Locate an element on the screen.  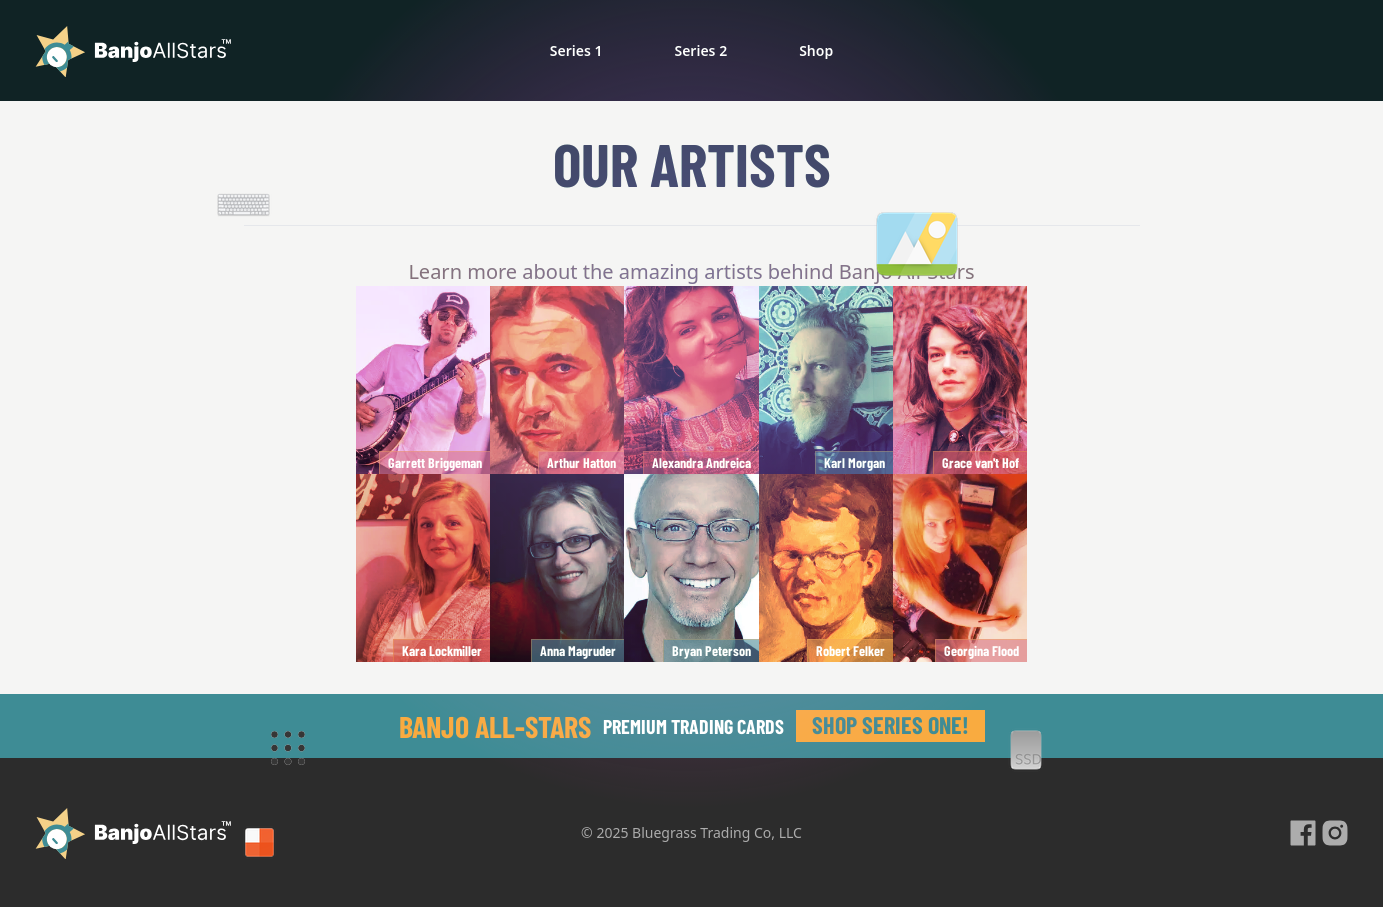
indicates a solid state drive (SSD) storage device is located at coordinates (1026, 750).